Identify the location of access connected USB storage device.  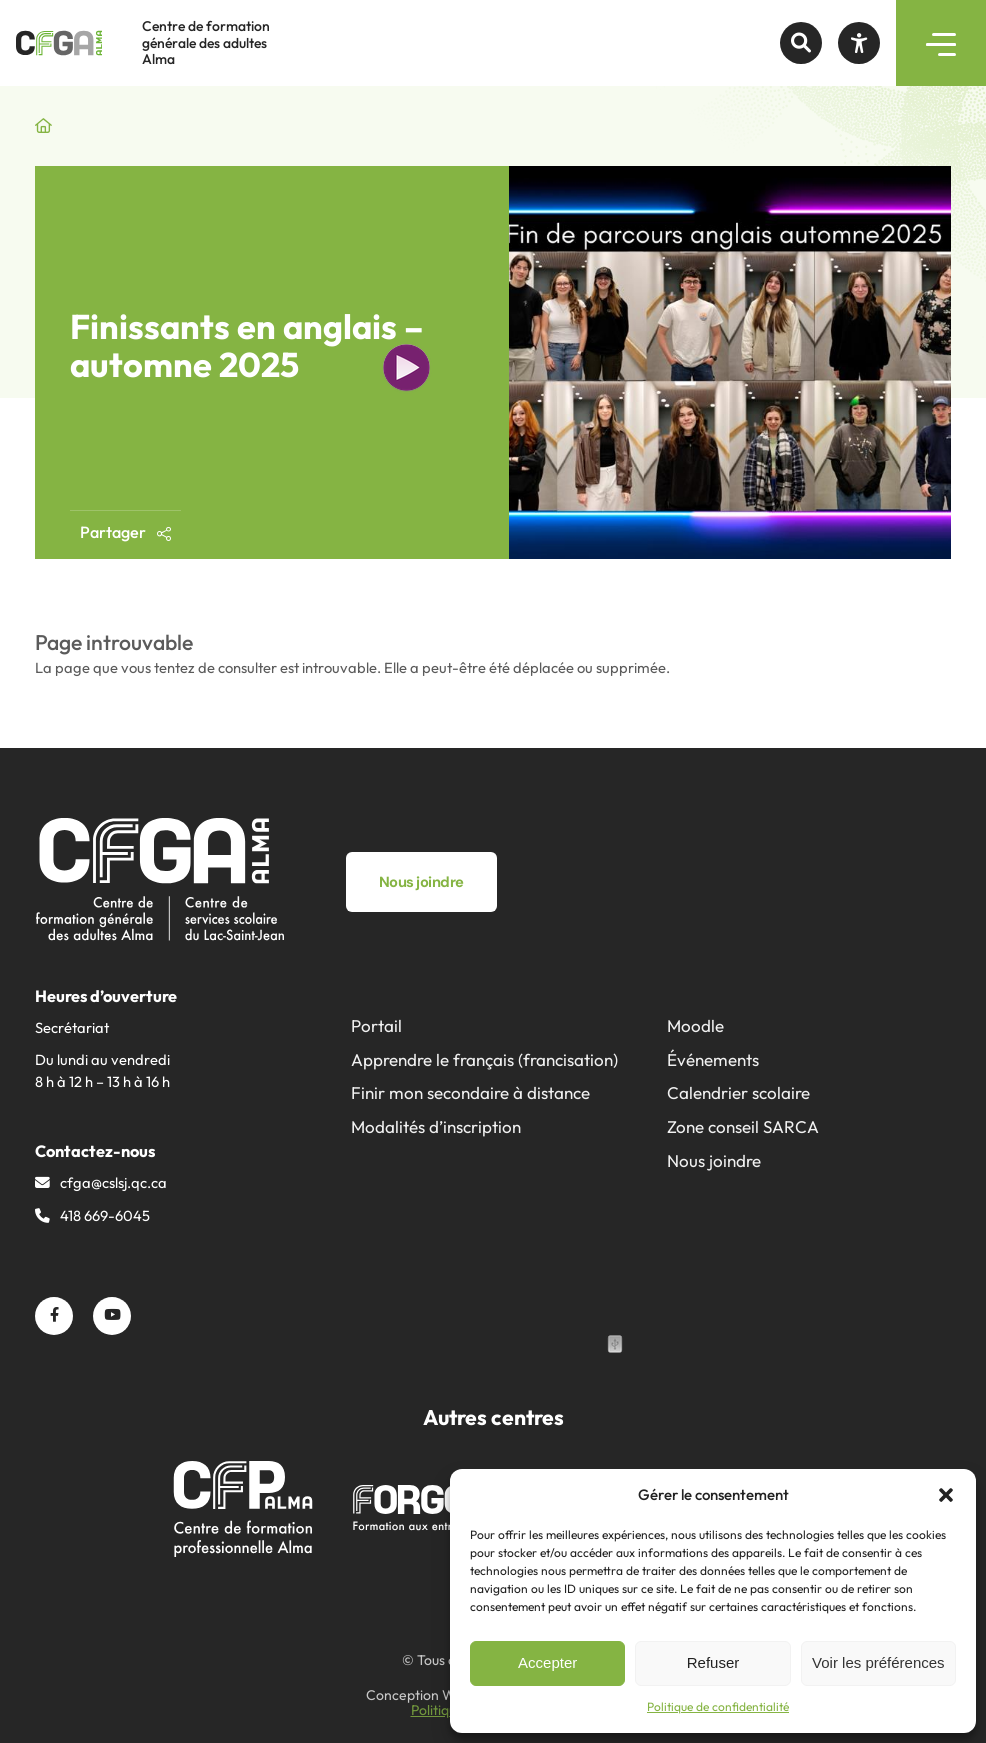
(615, 1344).